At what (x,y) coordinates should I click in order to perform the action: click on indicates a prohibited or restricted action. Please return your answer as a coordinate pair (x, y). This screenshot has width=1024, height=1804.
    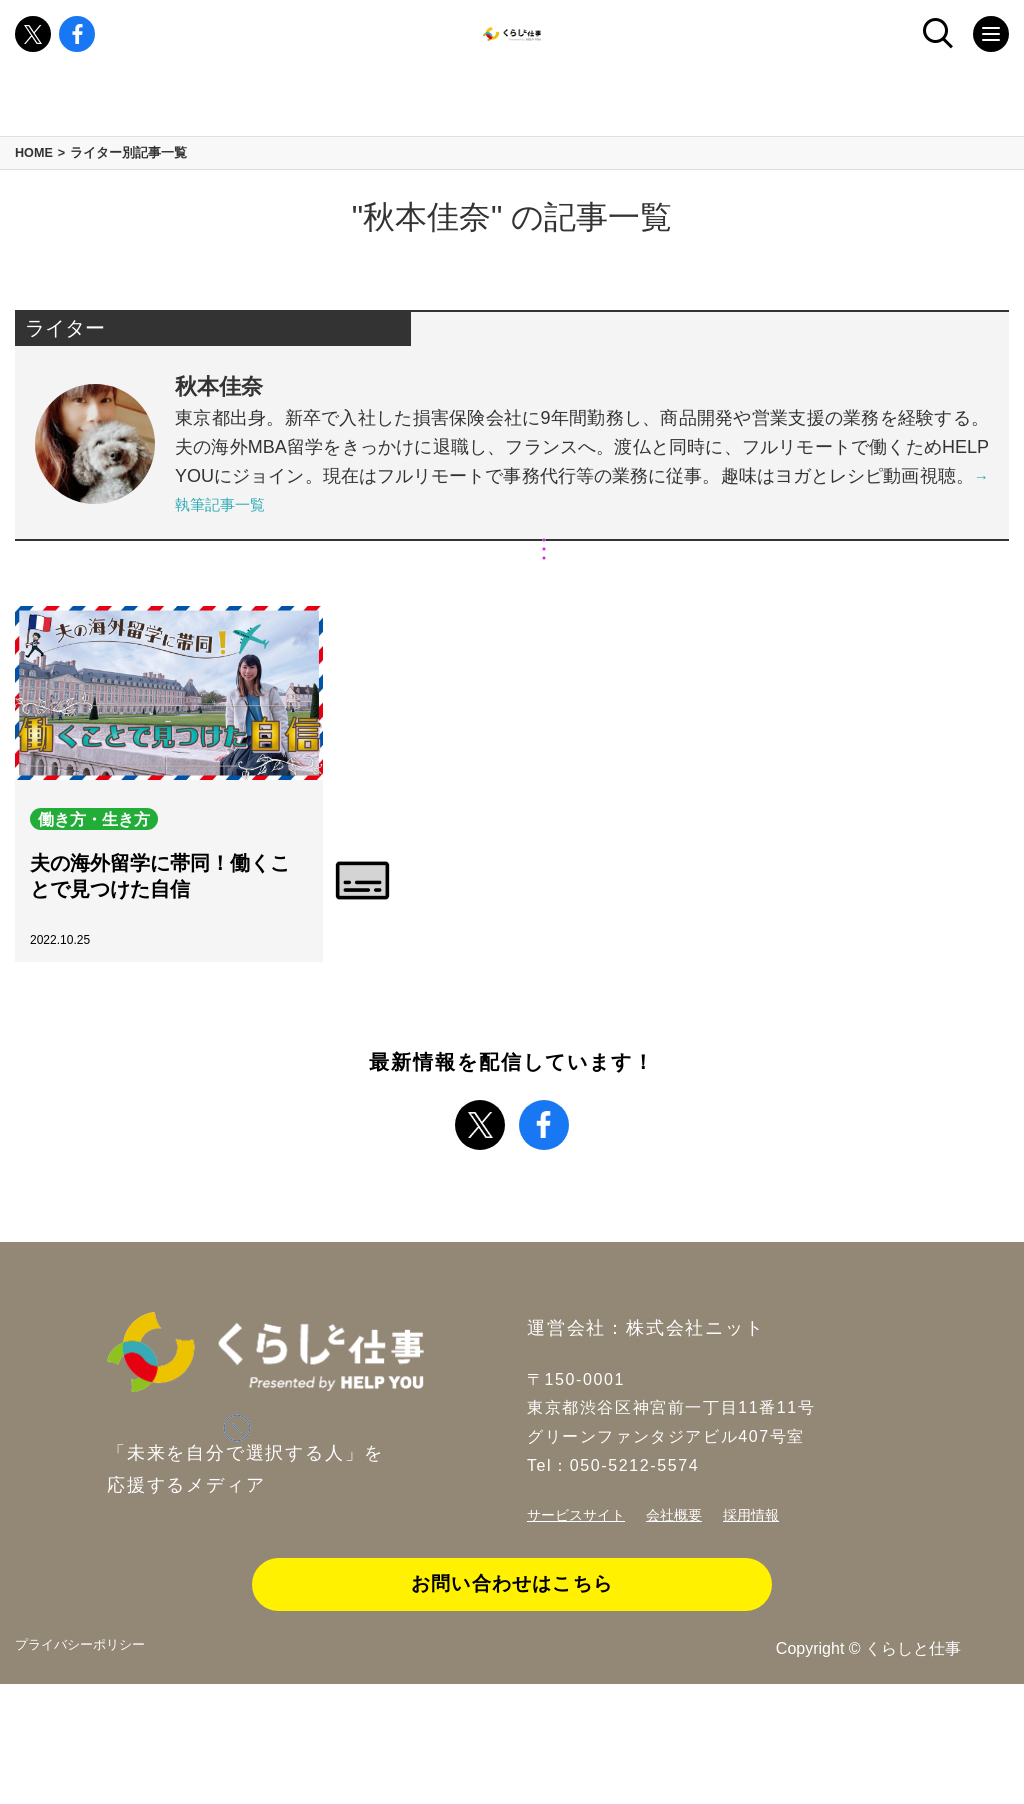
    Looking at the image, I should click on (237, 1428).